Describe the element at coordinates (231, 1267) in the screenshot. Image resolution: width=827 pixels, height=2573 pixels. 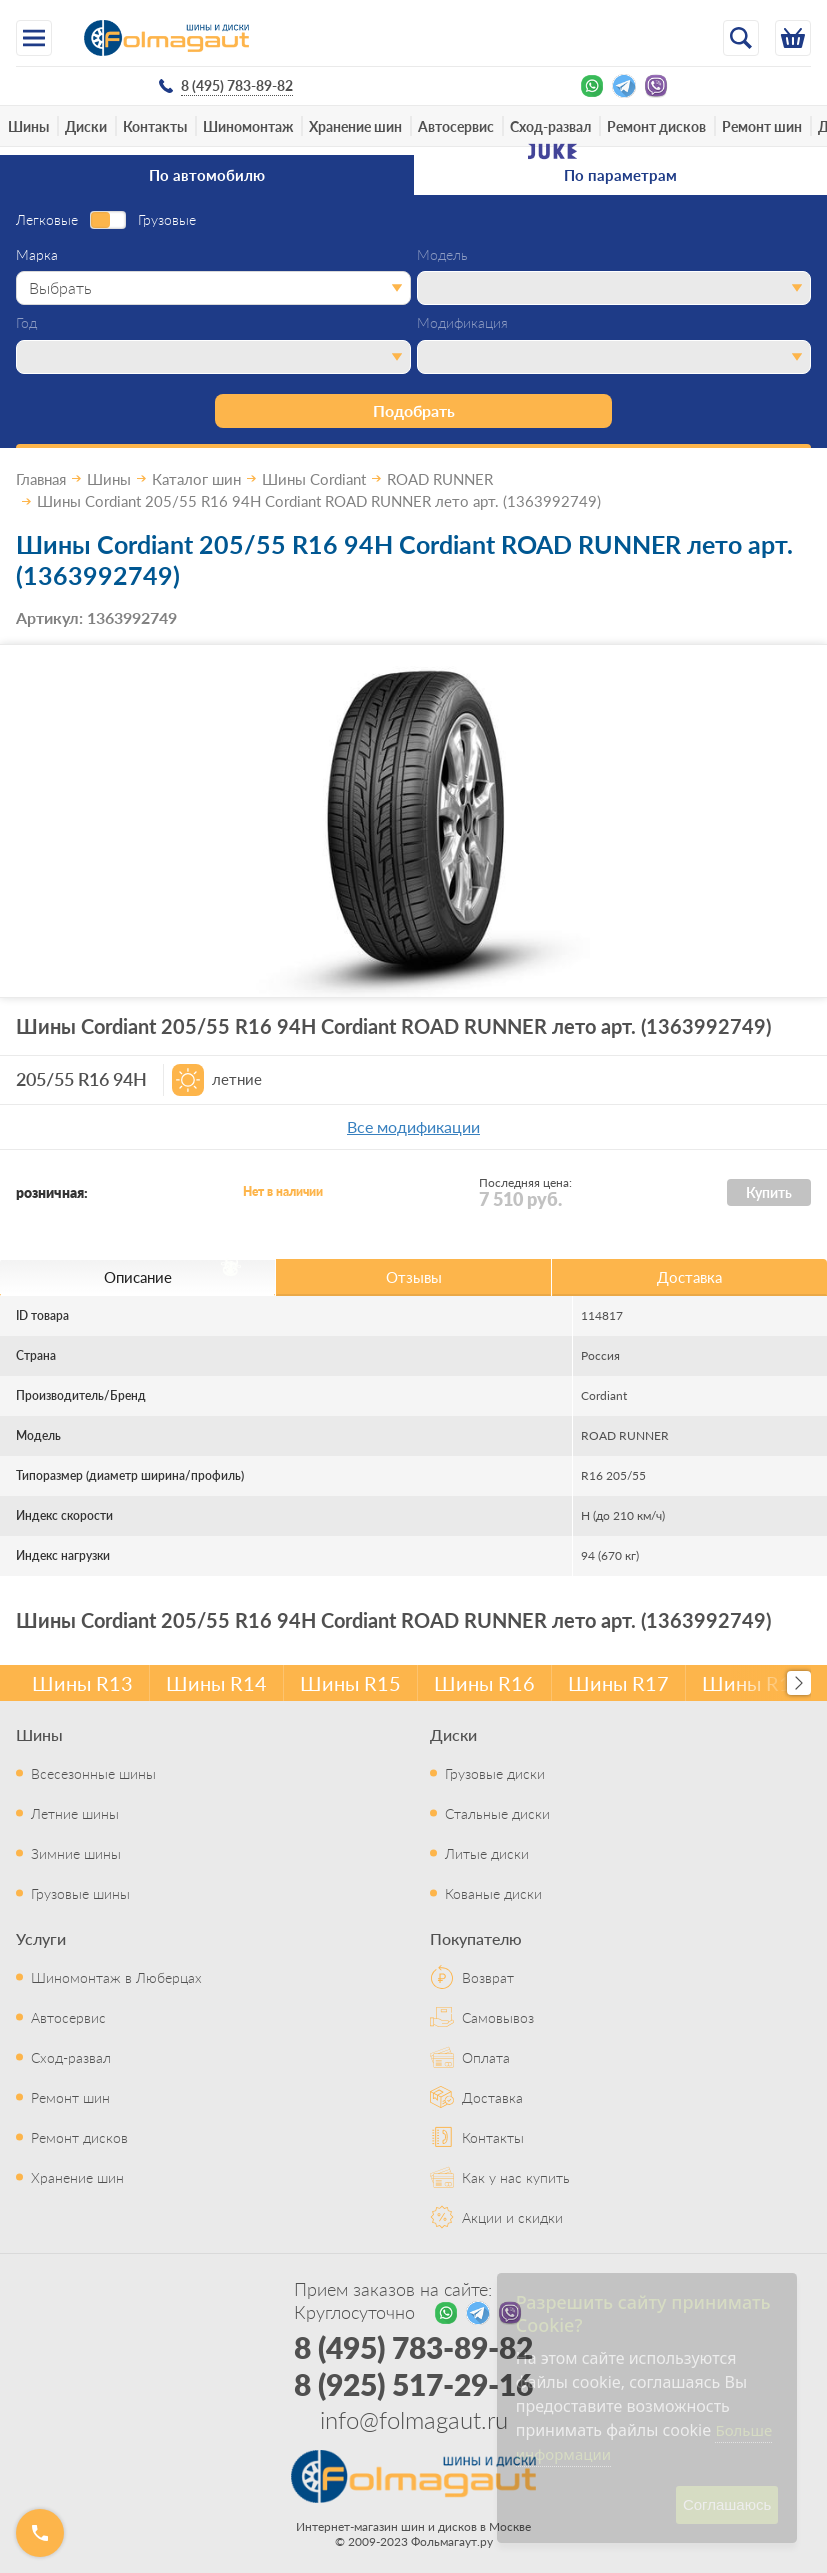
I see `open the HappyCow app for finding vegan and vegetarian restaurants` at that location.